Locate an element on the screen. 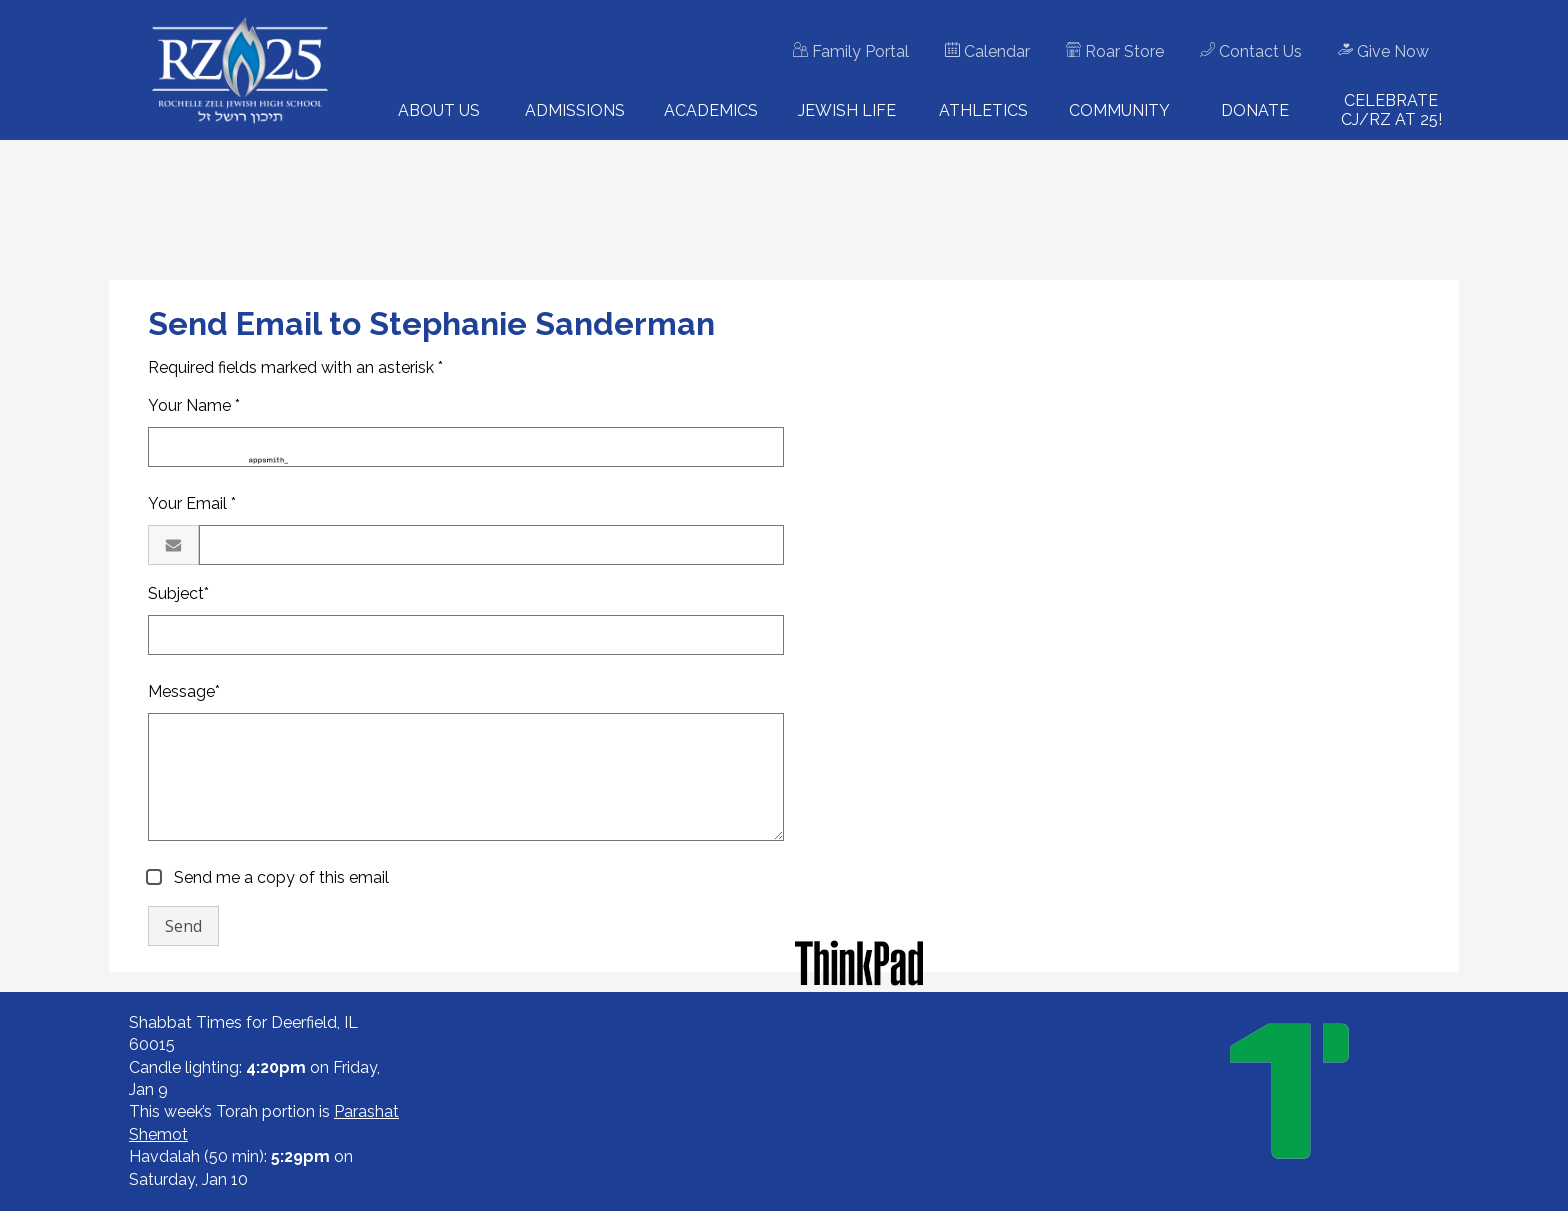 The width and height of the screenshot is (1568, 1211). appsmith platform logo is located at coordinates (268, 460).